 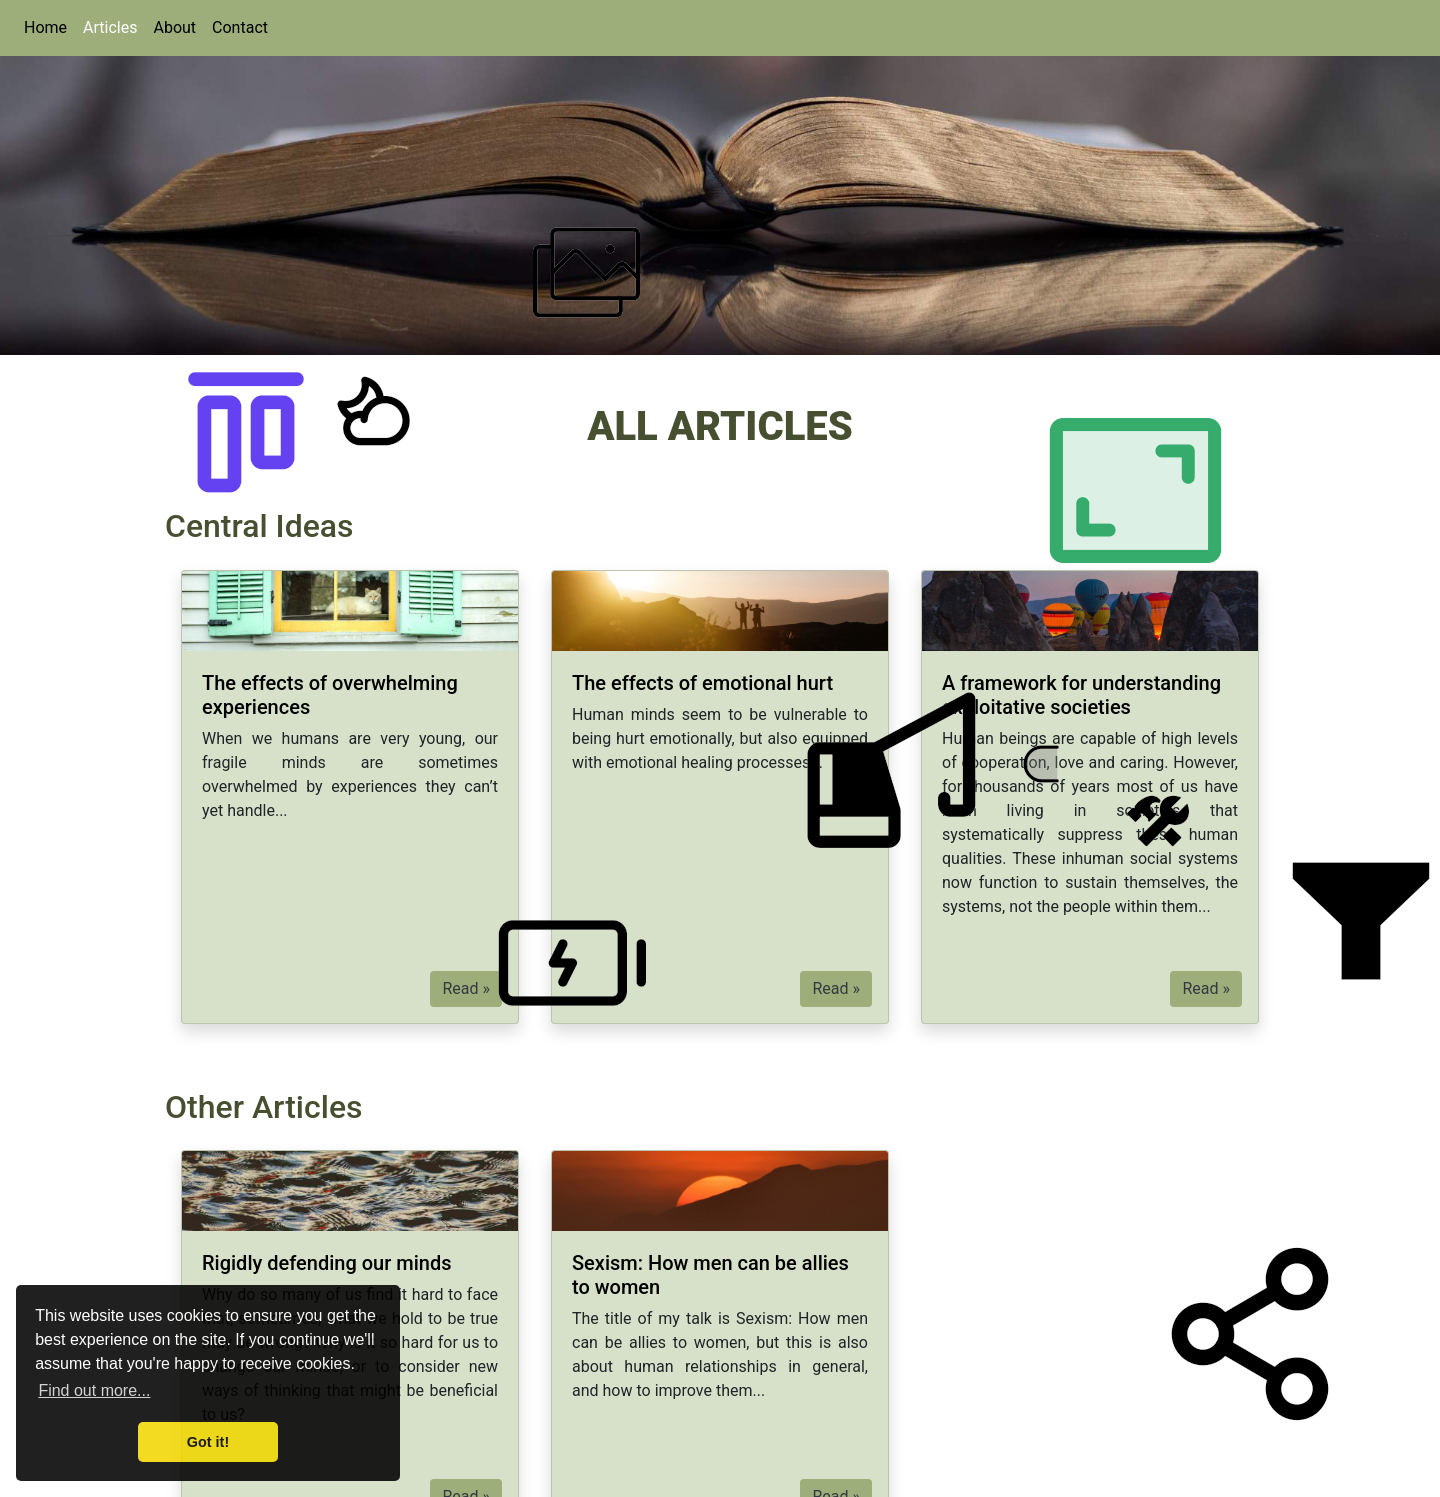 What do you see at coordinates (246, 430) in the screenshot?
I see `align selected elements to the top` at bounding box center [246, 430].